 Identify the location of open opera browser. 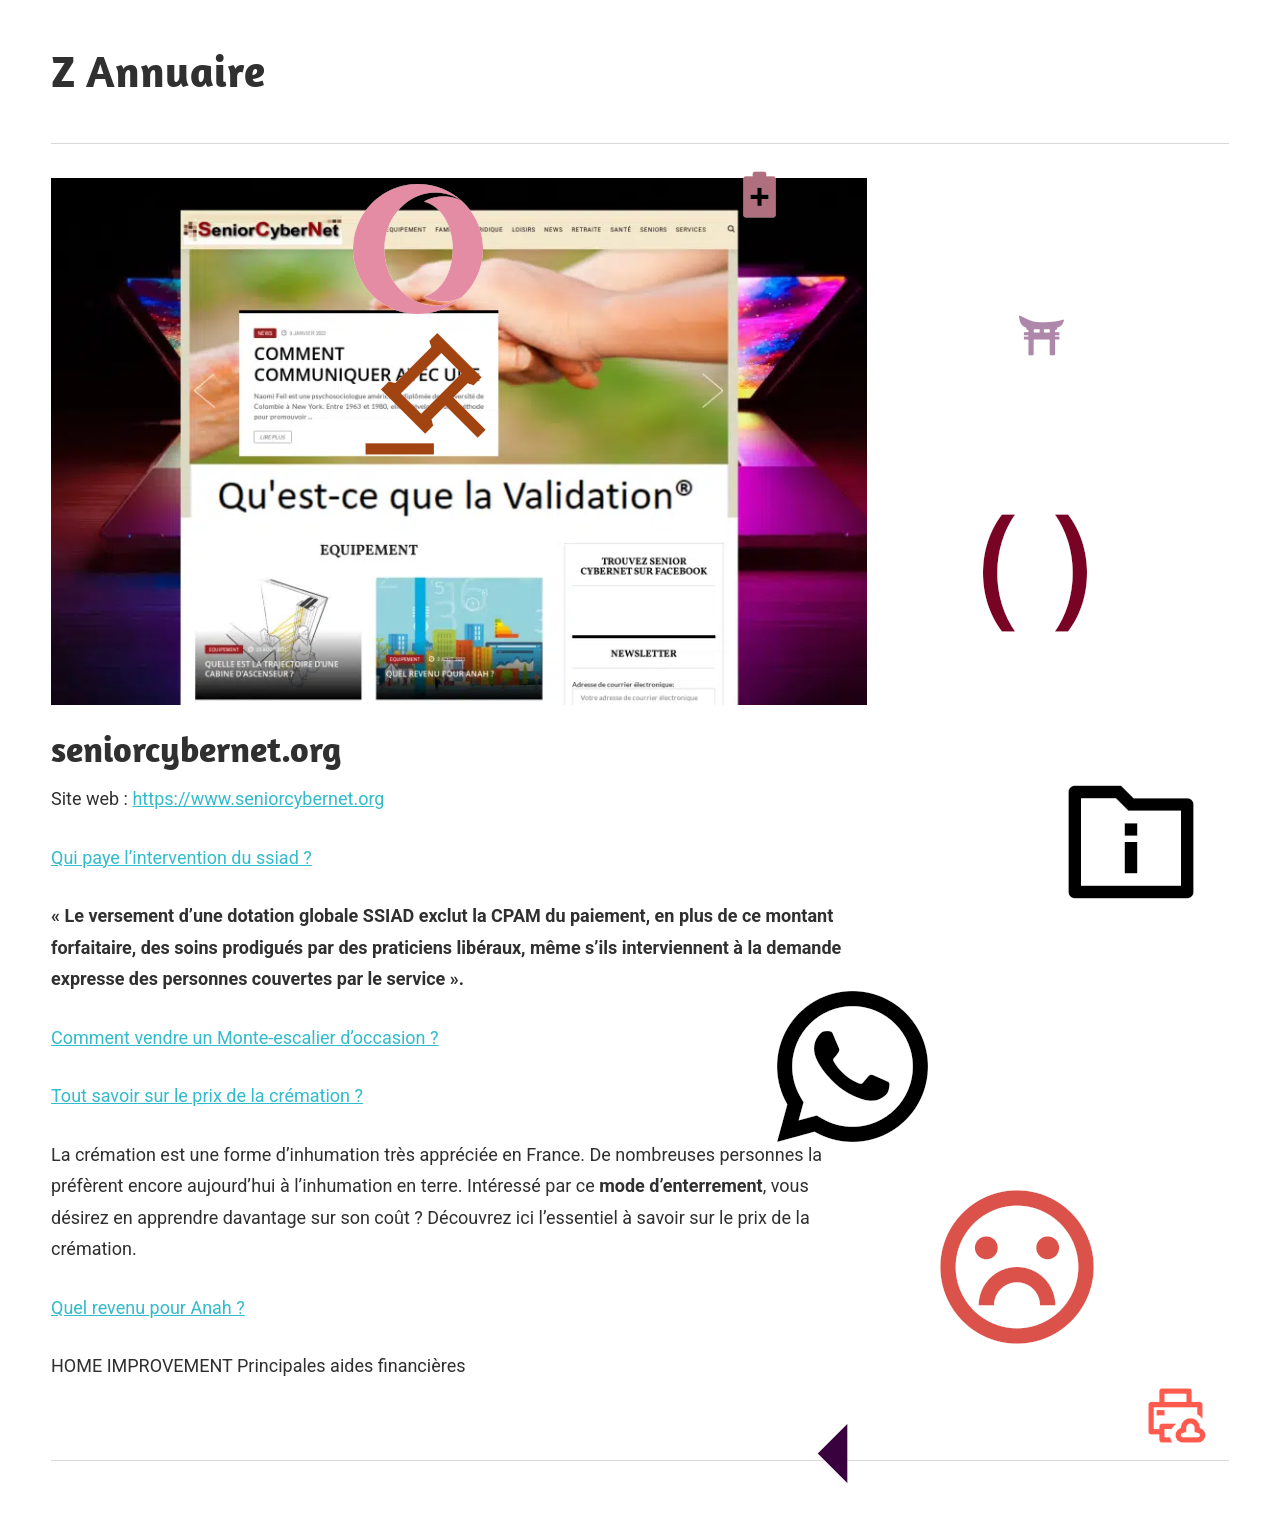
(418, 249).